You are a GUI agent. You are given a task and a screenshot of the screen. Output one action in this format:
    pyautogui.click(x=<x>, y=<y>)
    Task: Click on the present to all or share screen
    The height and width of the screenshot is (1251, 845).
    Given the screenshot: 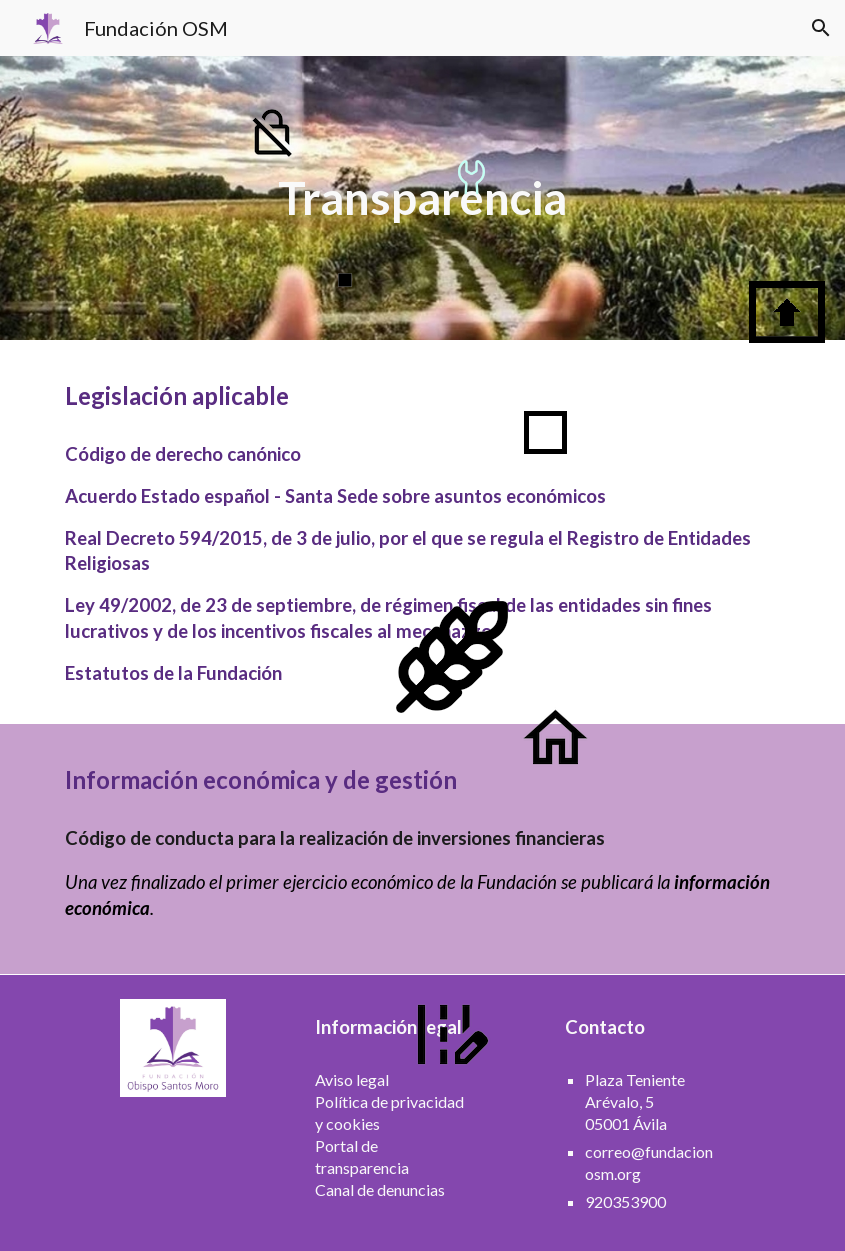 What is the action you would take?
    pyautogui.click(x=787, y=312)
    